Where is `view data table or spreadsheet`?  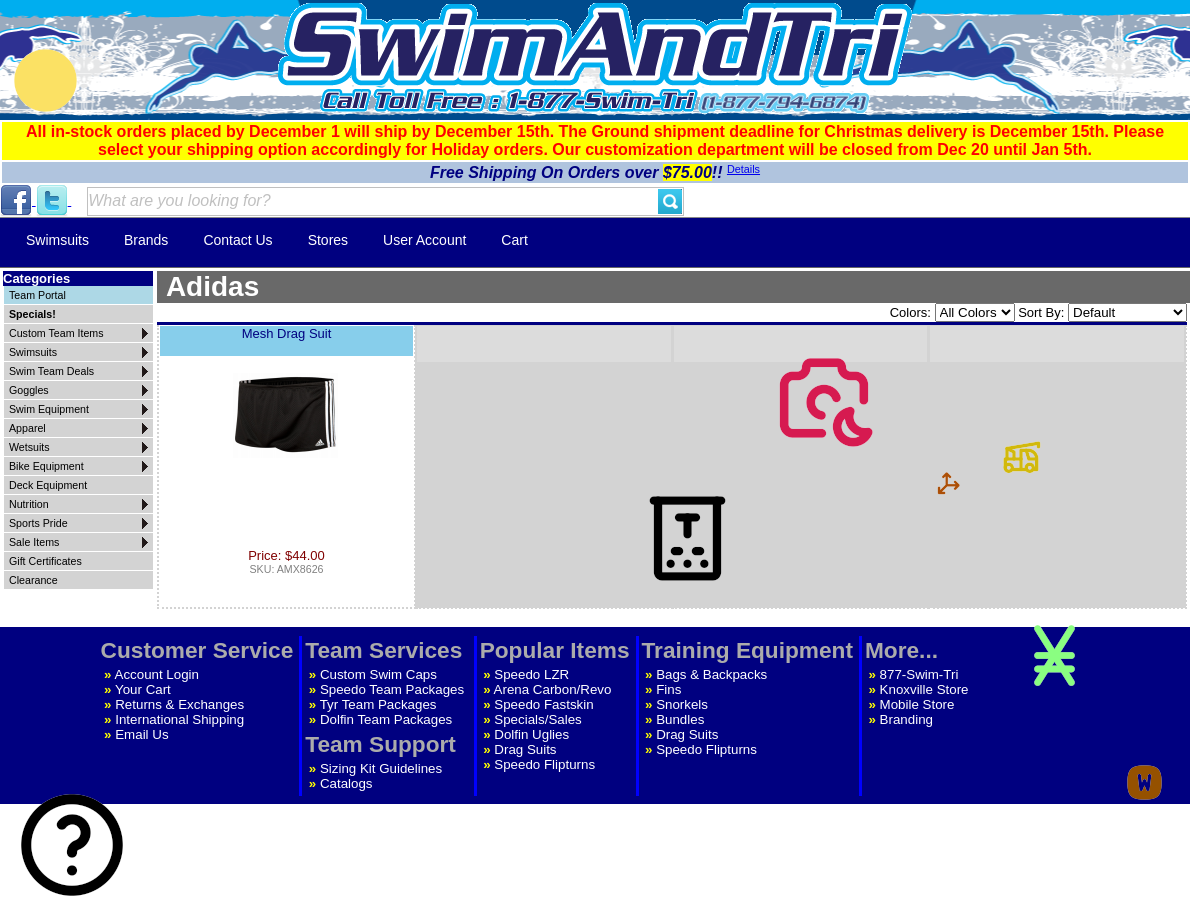
view data table or spreadsheet is located at coordinates (687, 538).